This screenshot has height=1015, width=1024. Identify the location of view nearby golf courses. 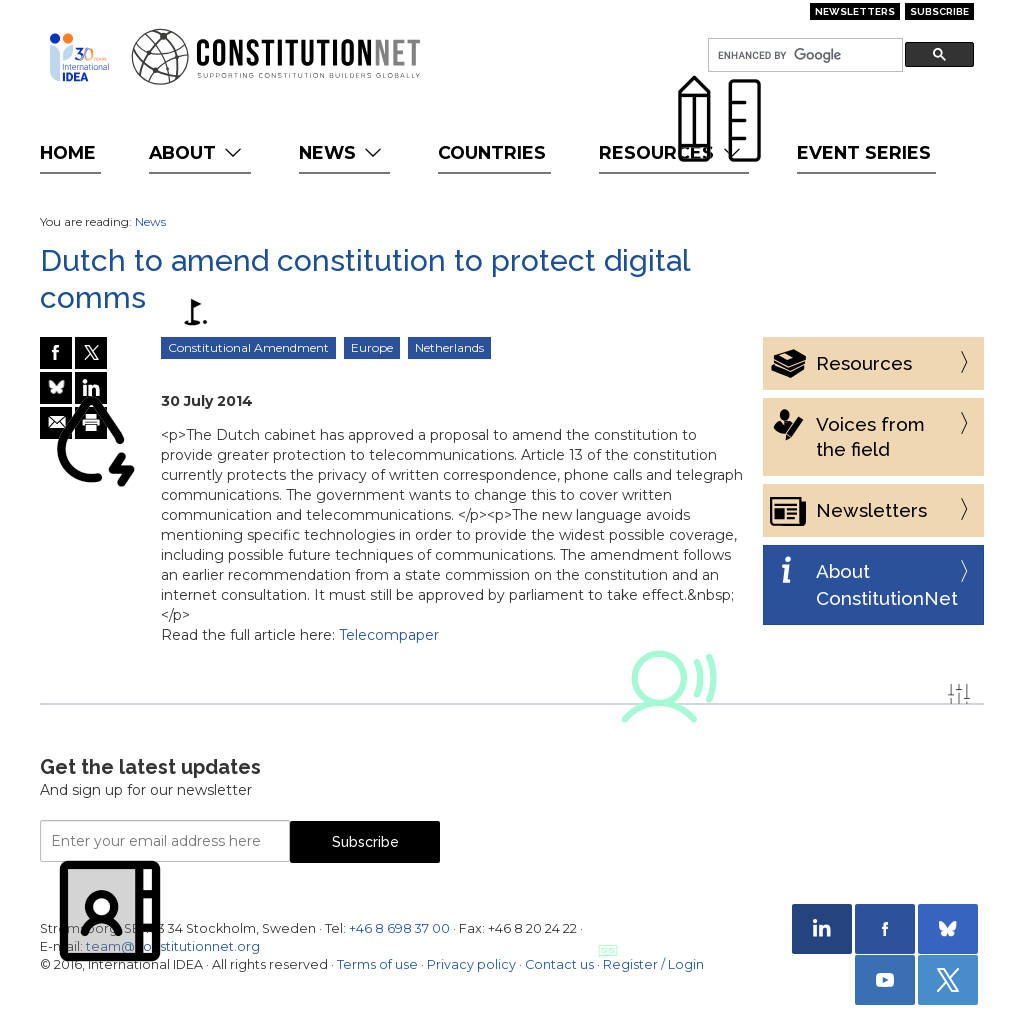
(195, 312).